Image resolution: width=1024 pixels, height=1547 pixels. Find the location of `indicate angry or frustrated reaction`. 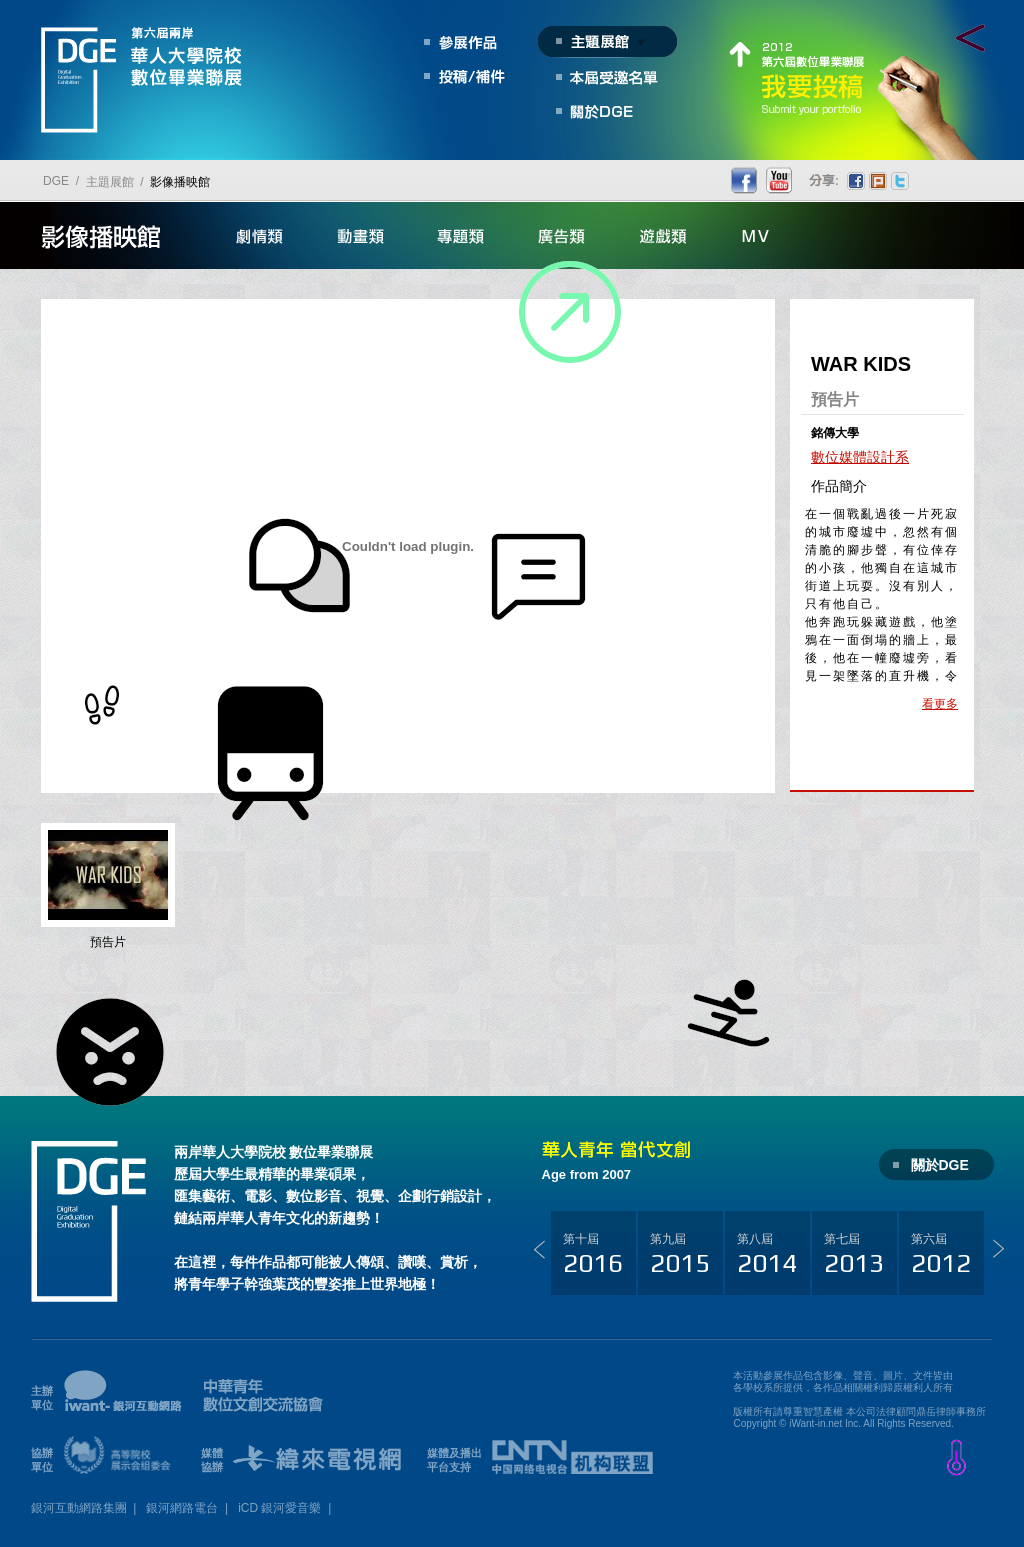

indicate angry or frustrated reaction is located at coordinates (110, 1052).